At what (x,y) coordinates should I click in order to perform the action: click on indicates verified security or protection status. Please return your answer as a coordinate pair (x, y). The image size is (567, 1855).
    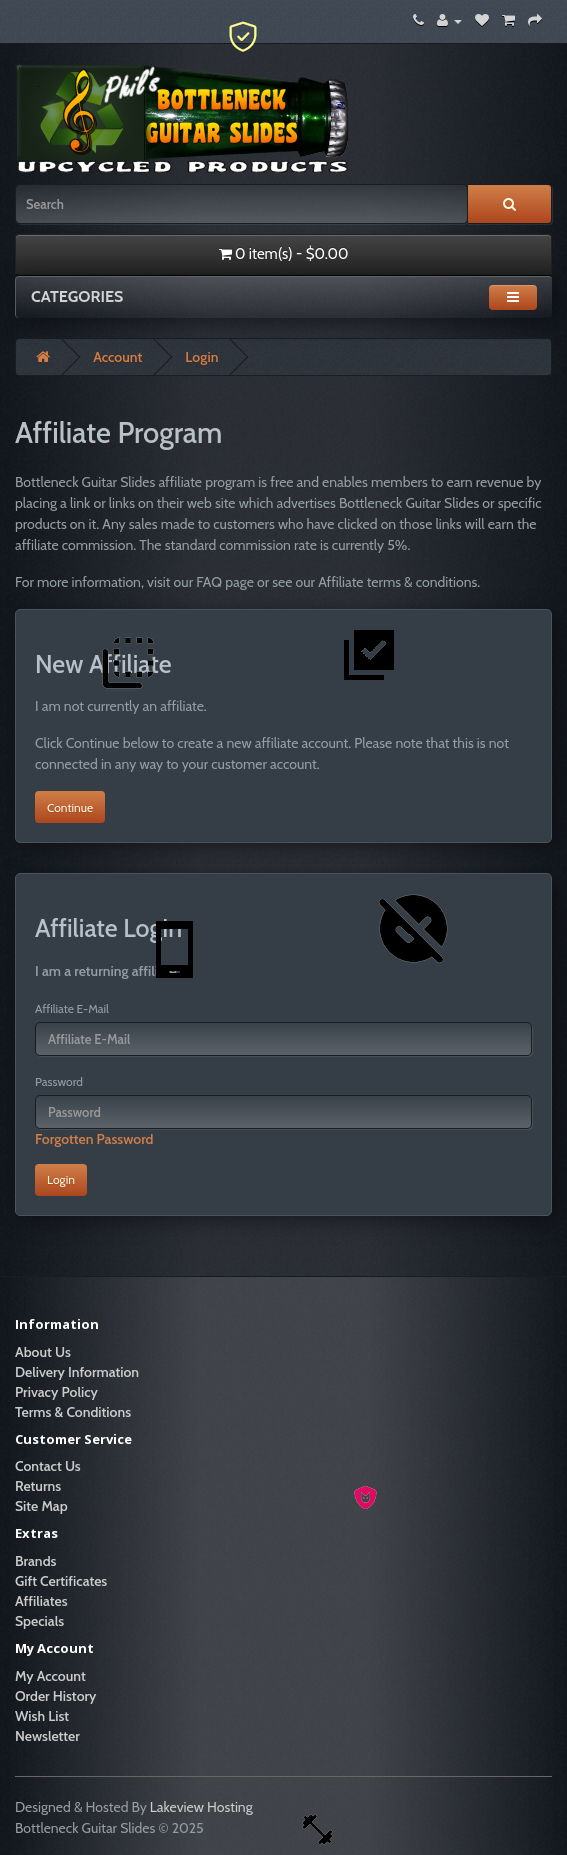
    Looking at the image, I should click on (243, 37).